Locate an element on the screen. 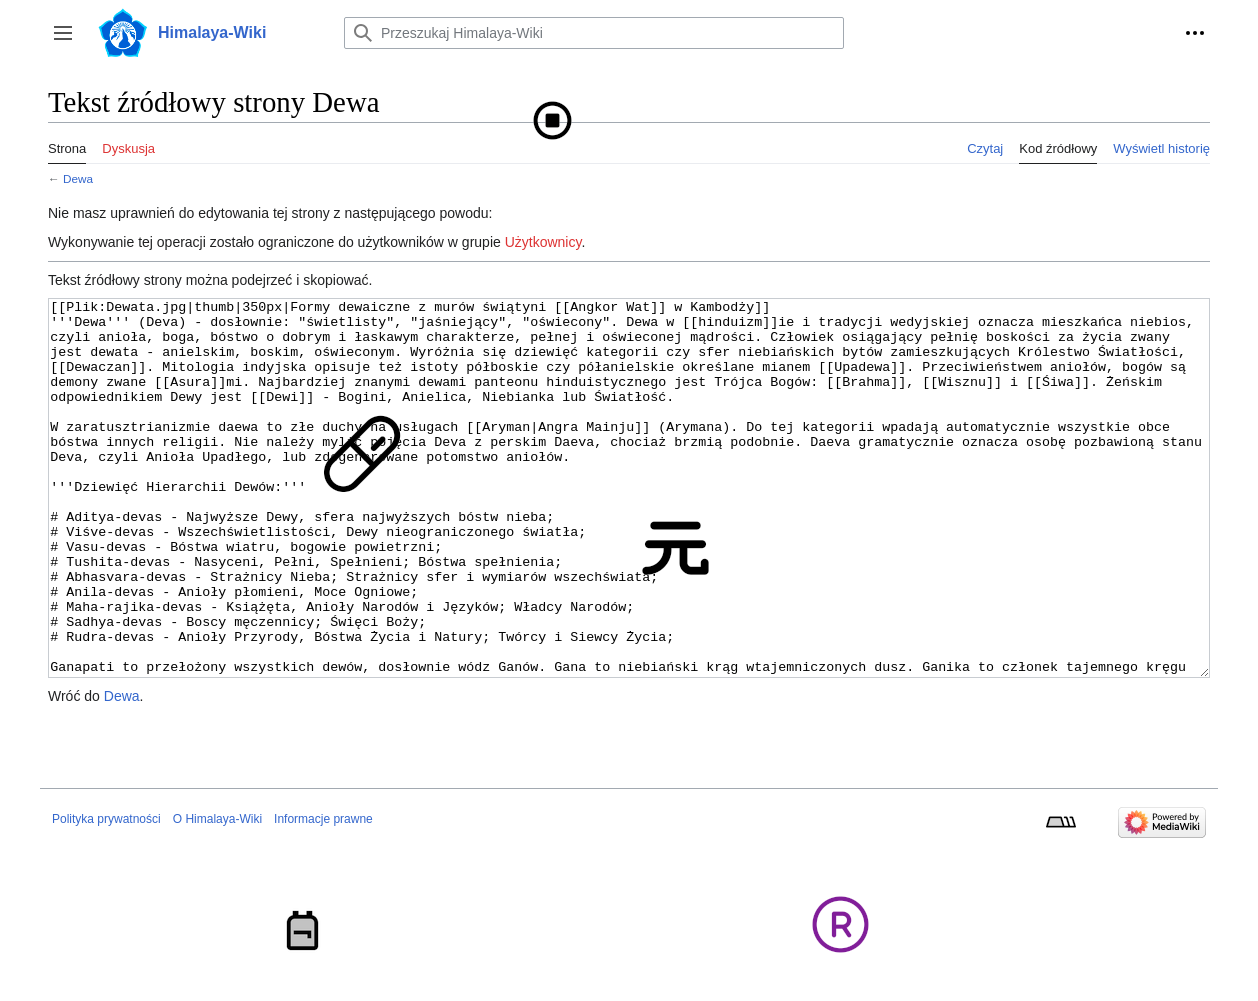  indicates chinese yuan currency is located at coordinates (675, 549).